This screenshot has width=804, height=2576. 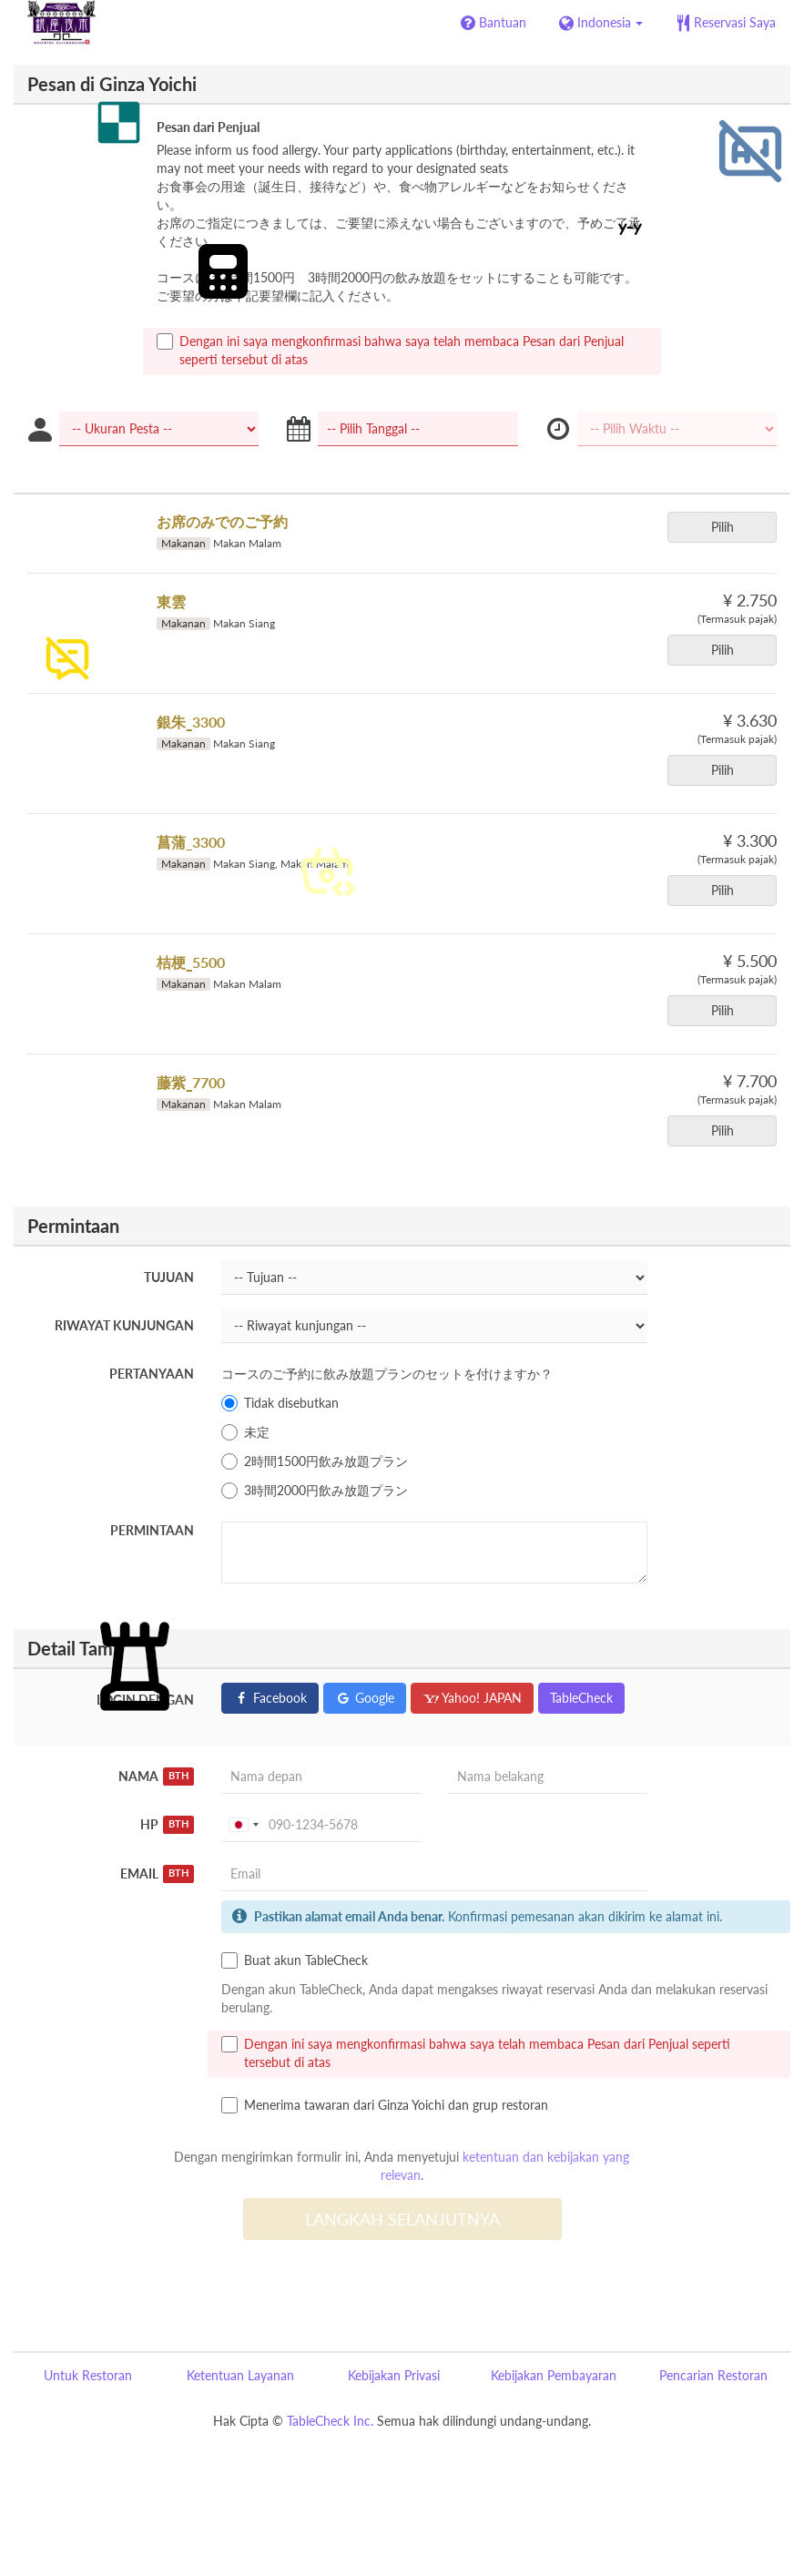 I want to click on open the calculator app, so click(x=223, y=271).